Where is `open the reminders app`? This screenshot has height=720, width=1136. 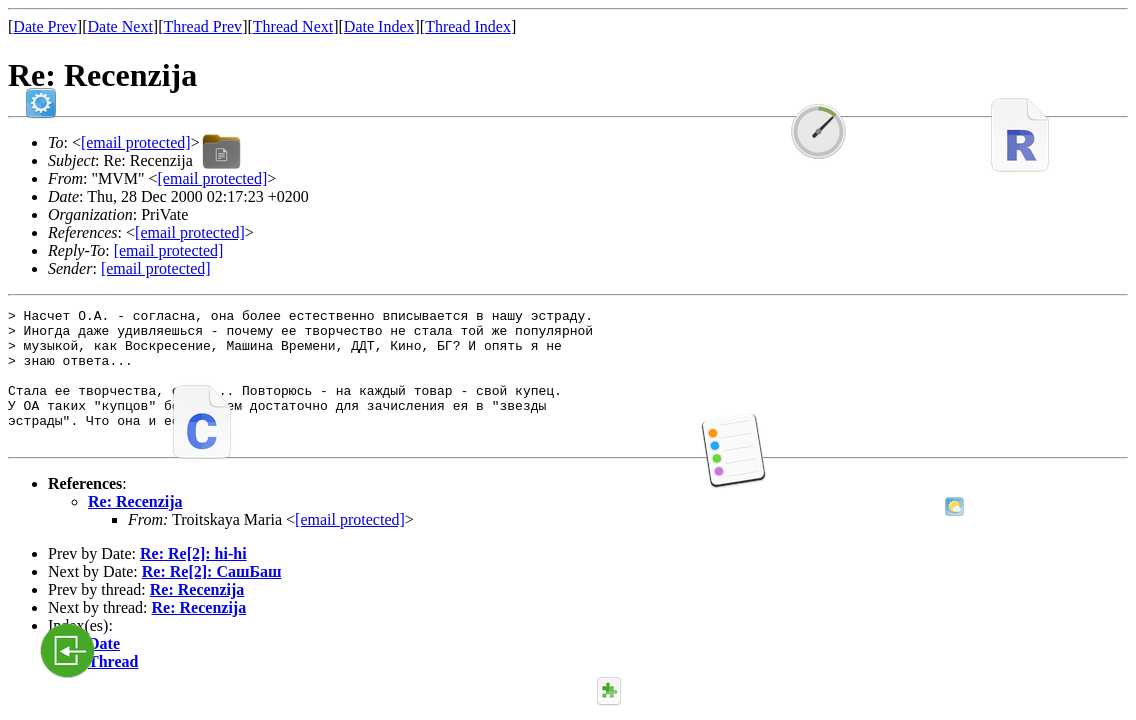
open the reminders app is located at coordinates (733, 451).